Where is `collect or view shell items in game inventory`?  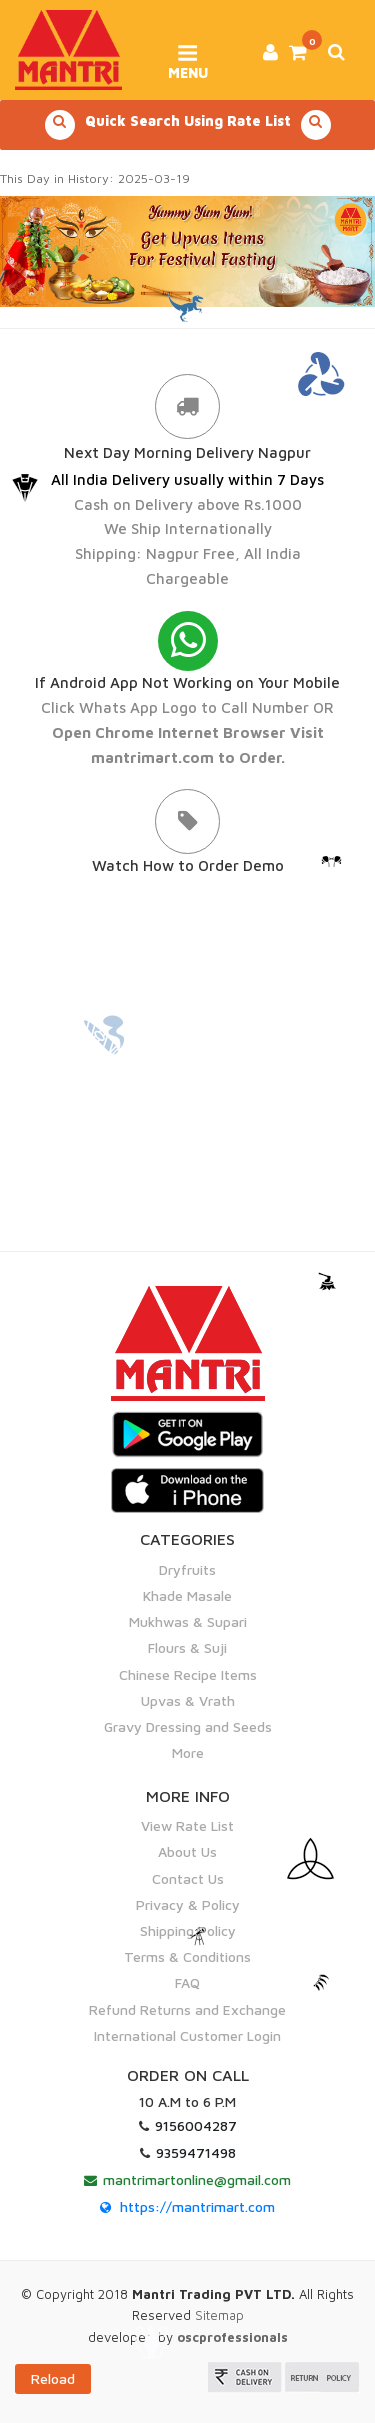 collect or view shell items in game inventory is located at coordinates (321, 375).